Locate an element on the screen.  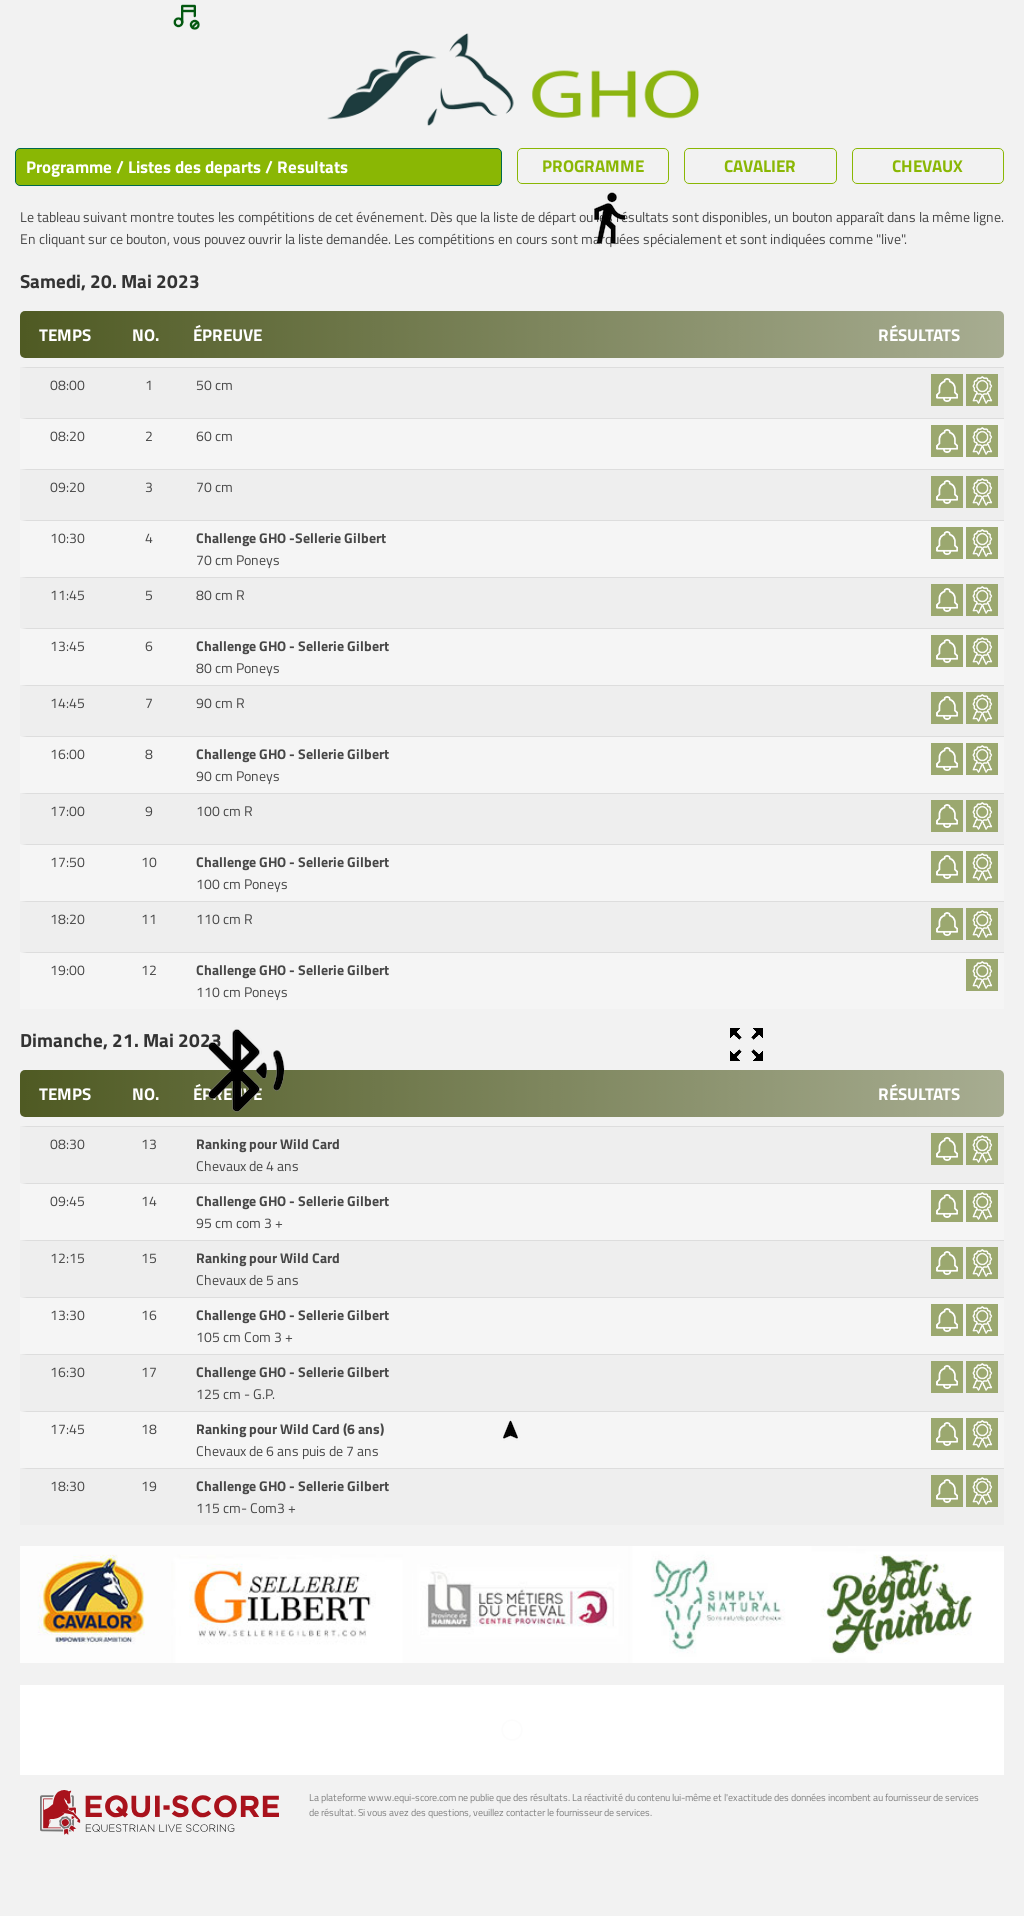
start navigation to destination is located at coordinates (510, 1429).